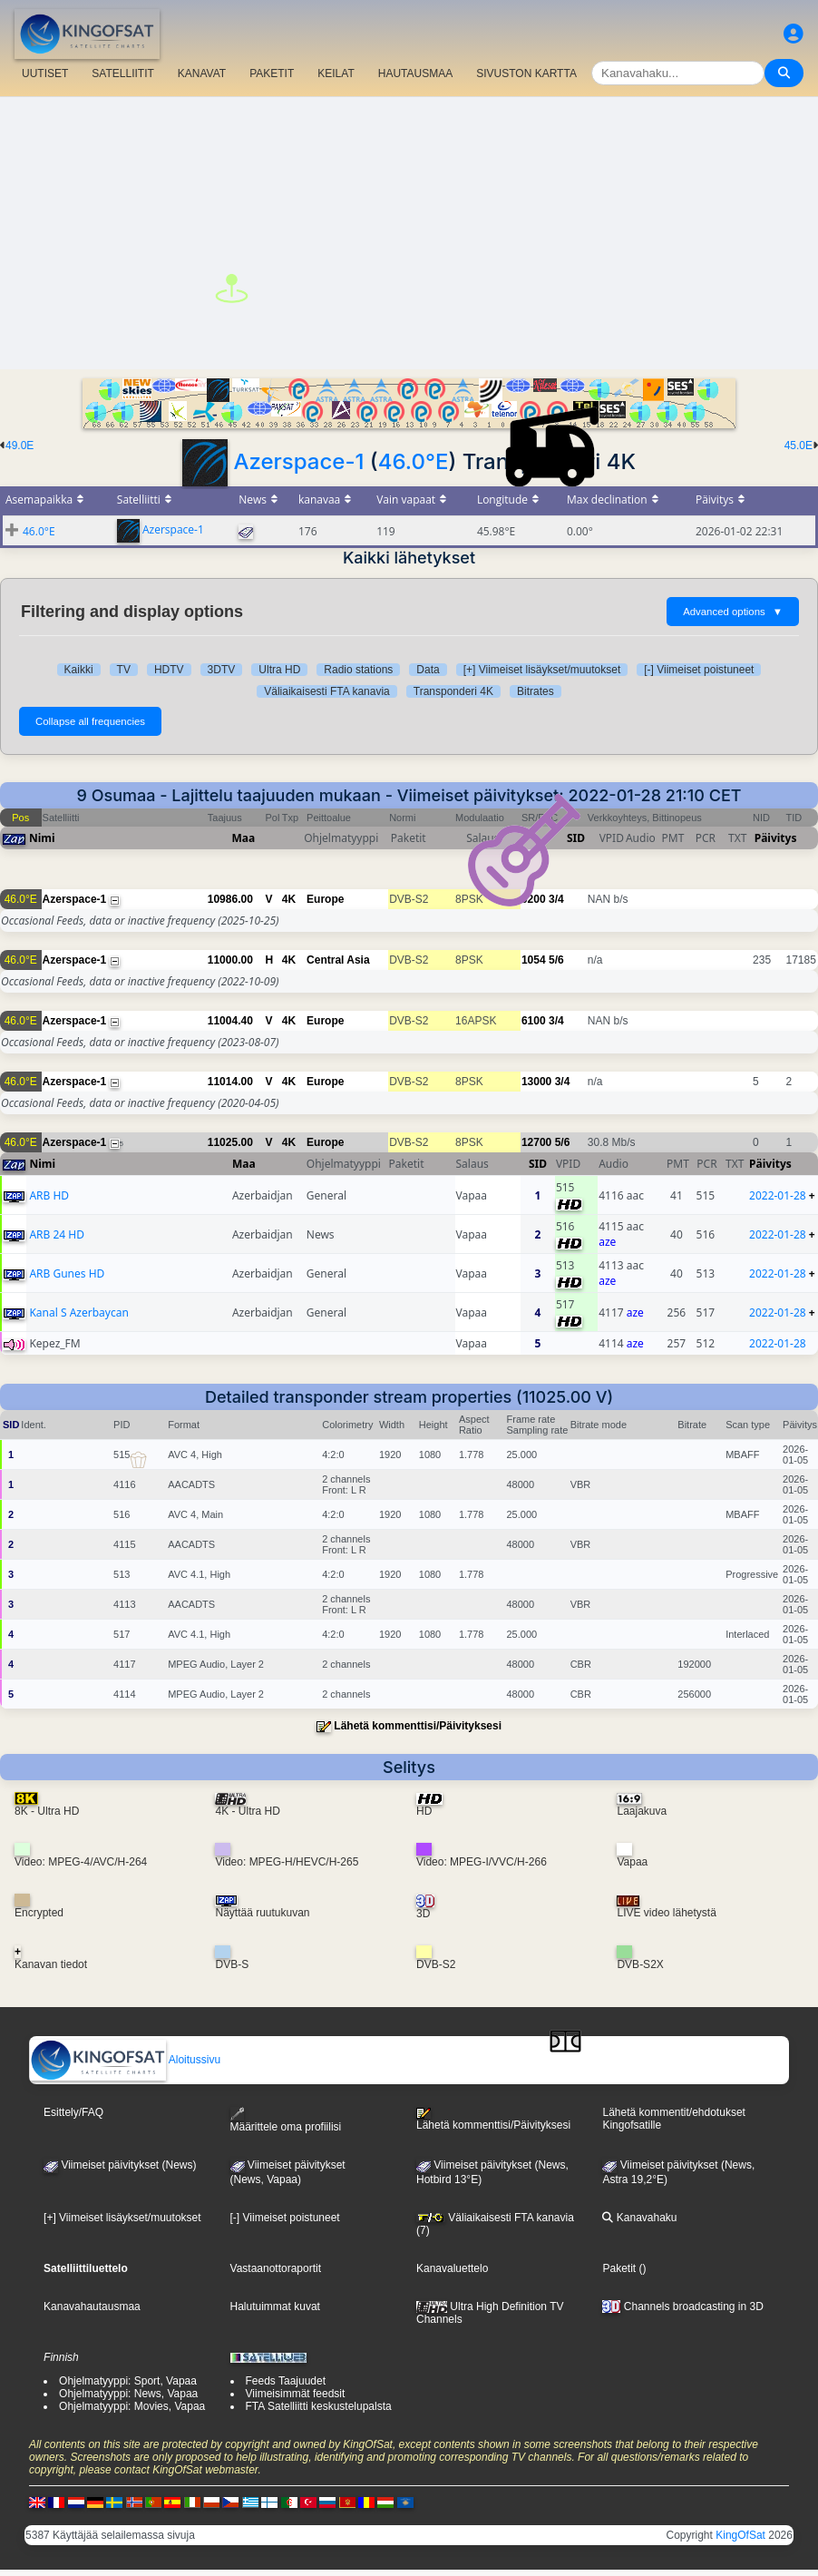  Describe the element at coordinates (550, 451) in the screenshot. I see `request roadside assistance or towing` at that location.